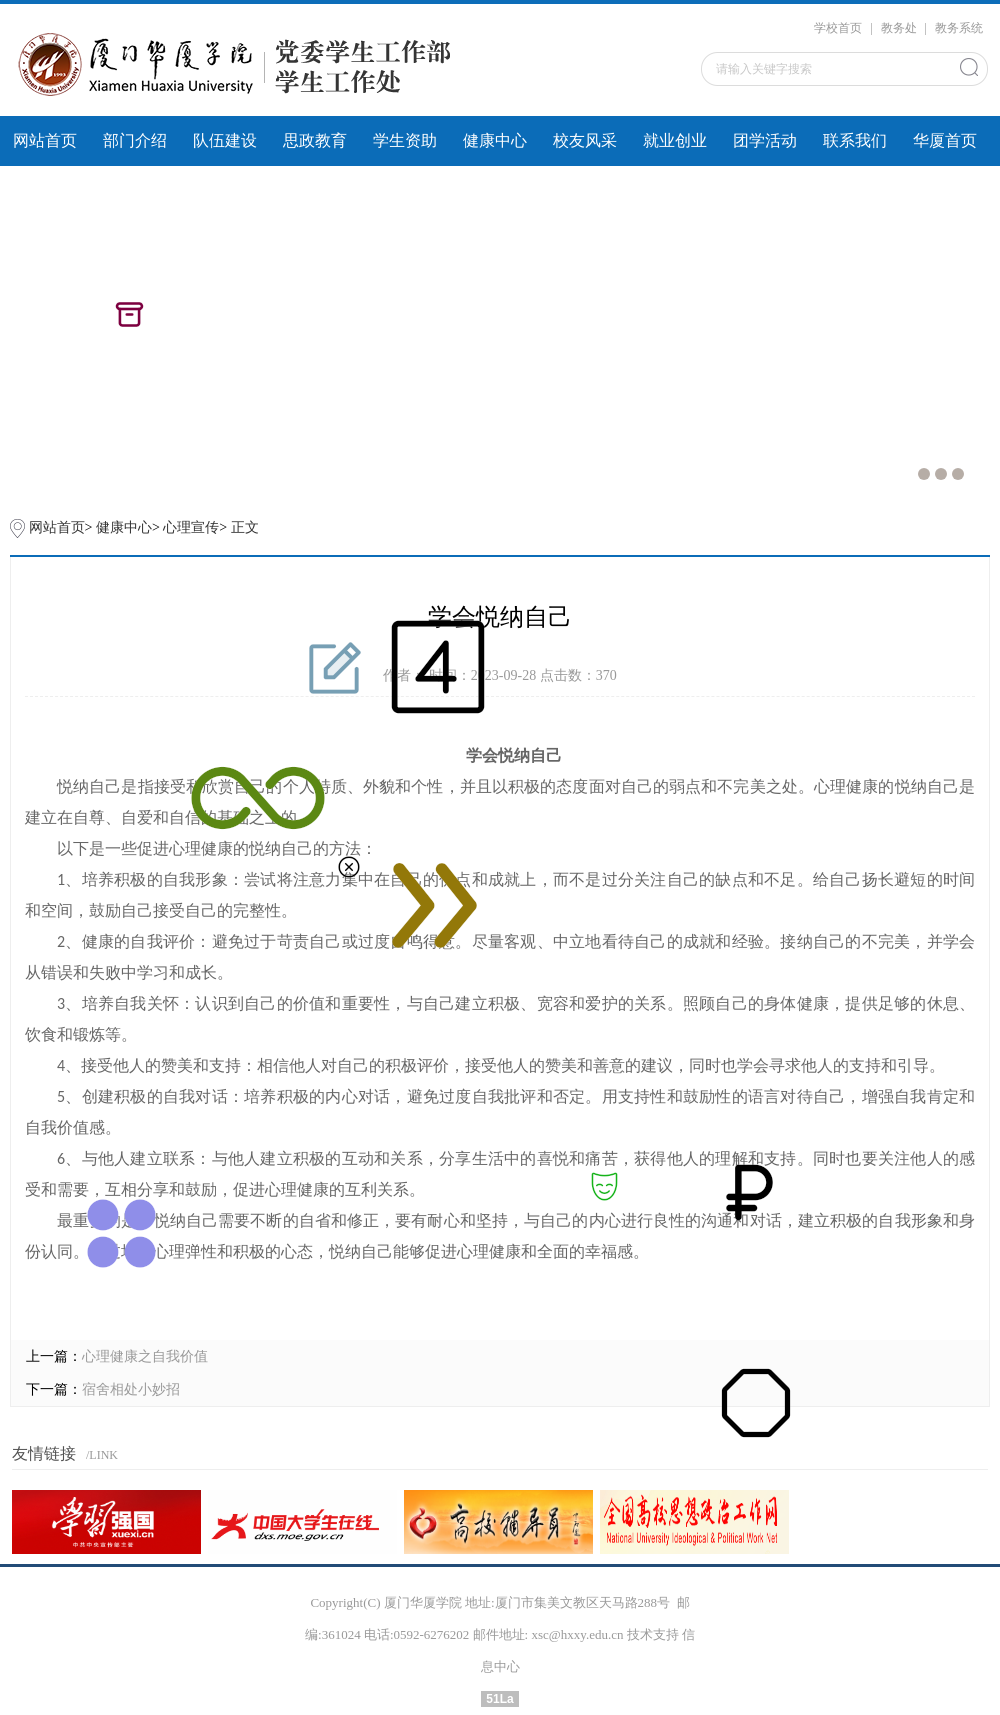  What do you see at coordinates (604, 1185) in the screenshot?
I see `access theater or entertainment mode` at bounding box center [604, 1185].